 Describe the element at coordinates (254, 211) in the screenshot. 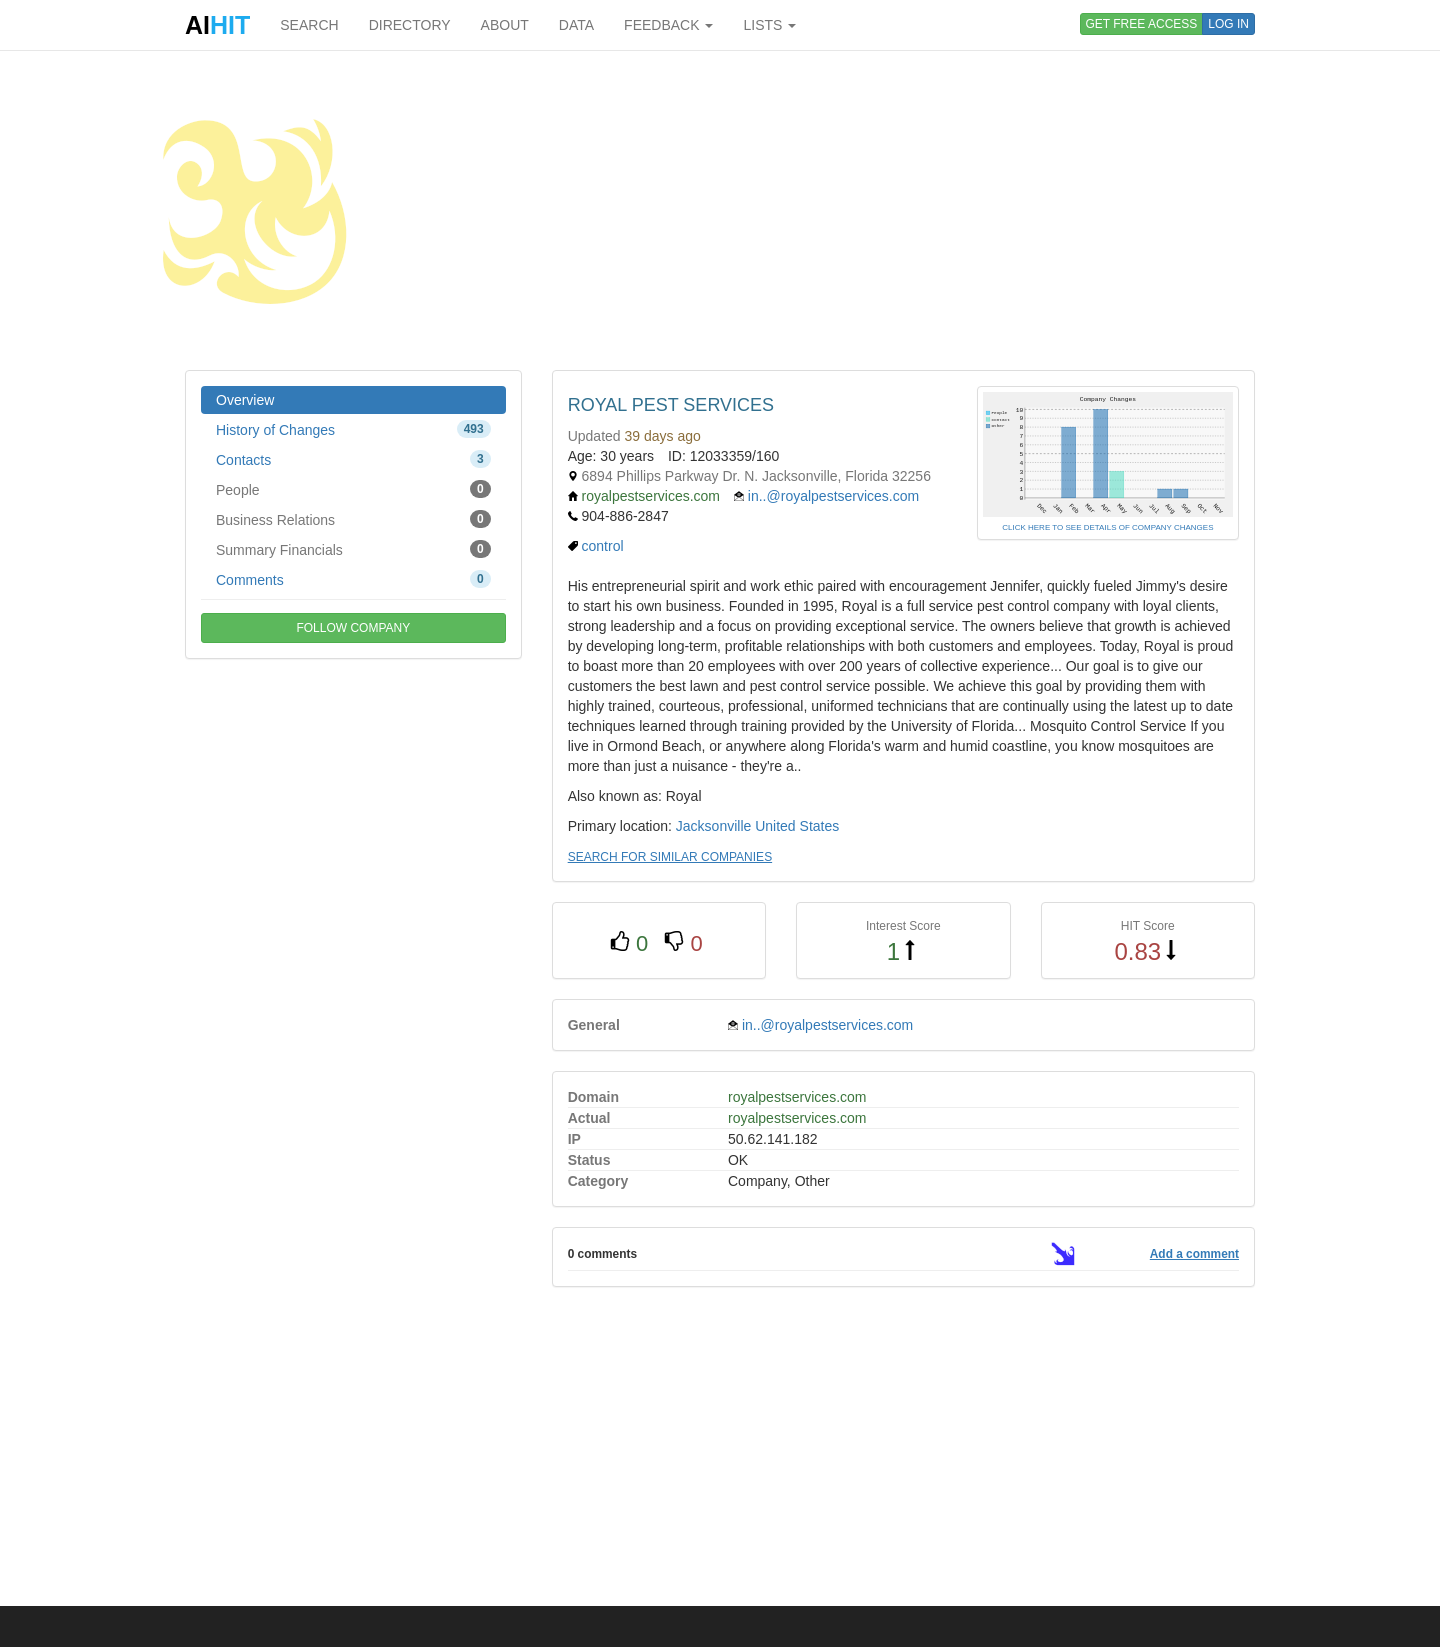

I see `fire elemental or nature-fire hybrid ability` at that location.